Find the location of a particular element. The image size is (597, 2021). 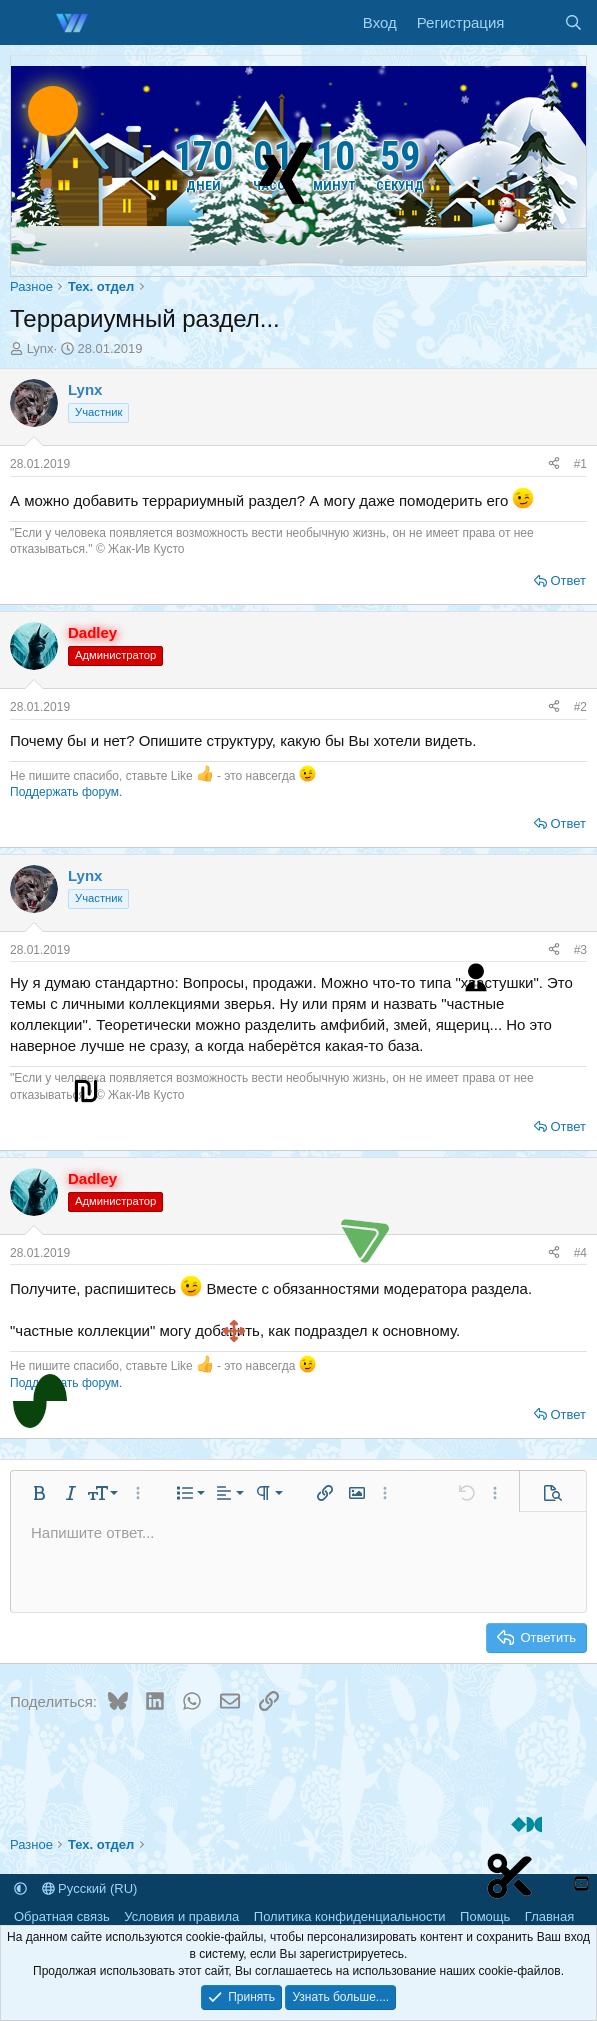

cut selected text or content is located at coordinates (510, 1876).